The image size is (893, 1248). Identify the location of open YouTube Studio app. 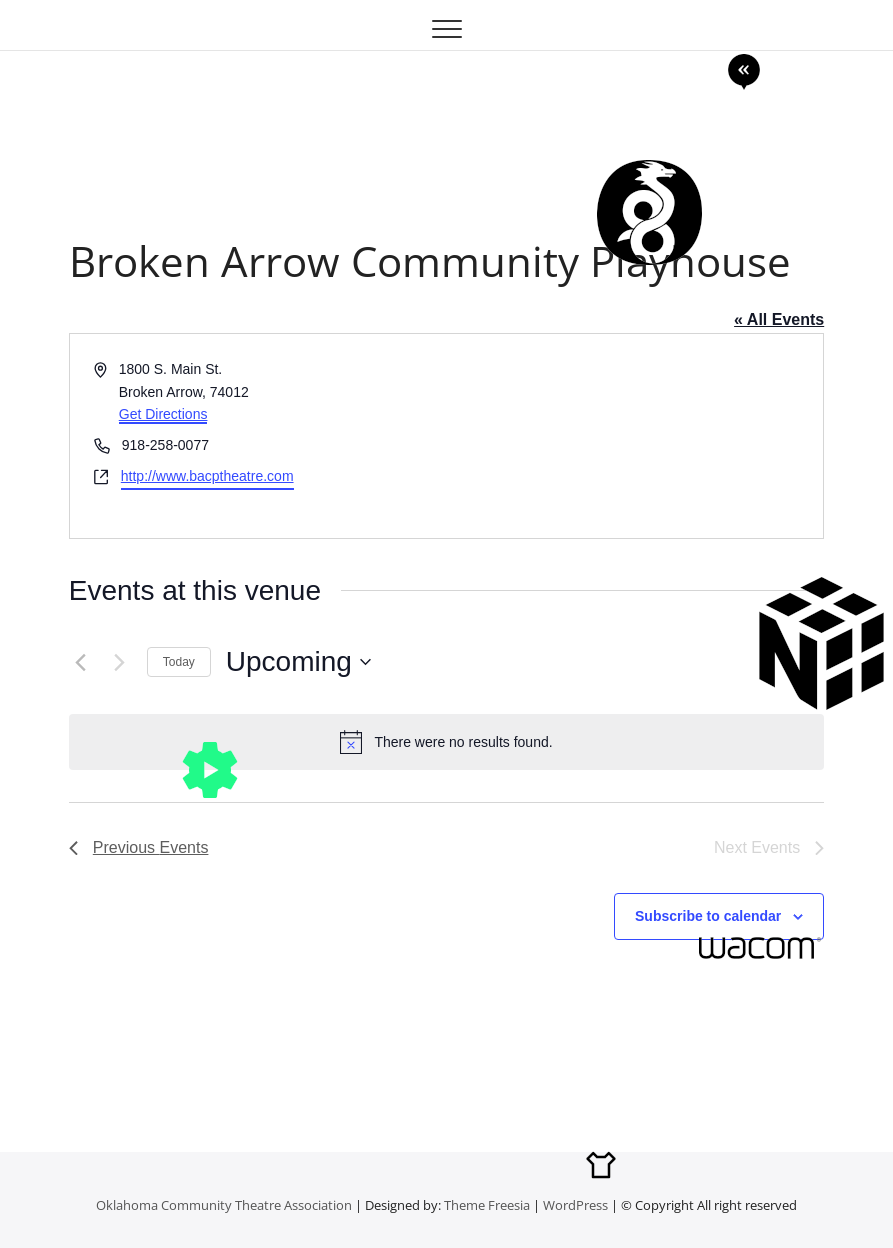
(210, 770).